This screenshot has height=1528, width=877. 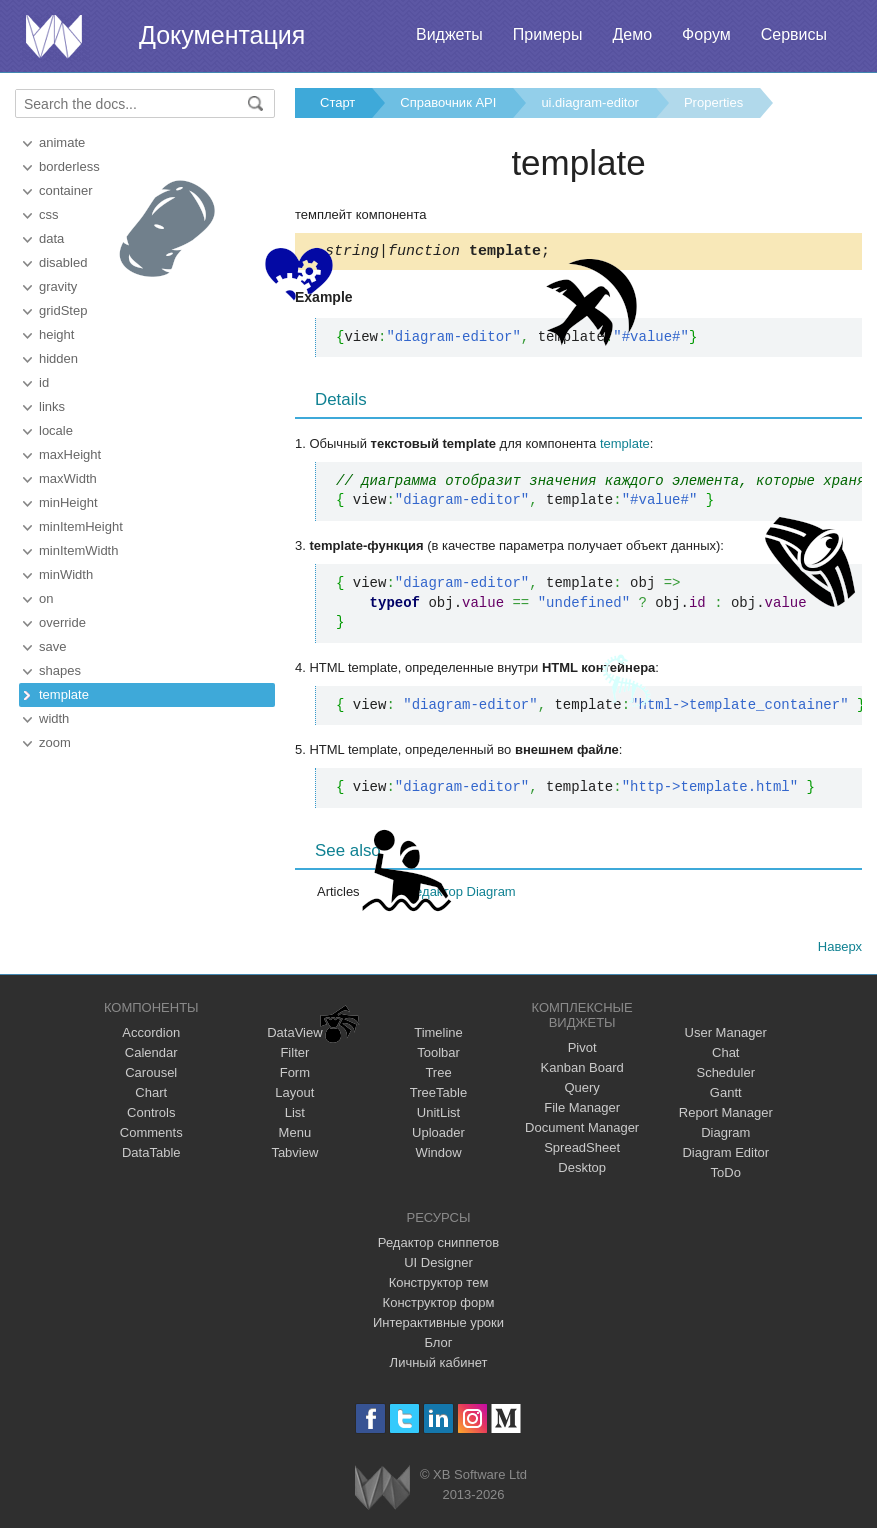 What do you see at coordinates (591, 302) in the screenshot?
I see `falcon moon game icon or badge` at bounding box center [591, 302].